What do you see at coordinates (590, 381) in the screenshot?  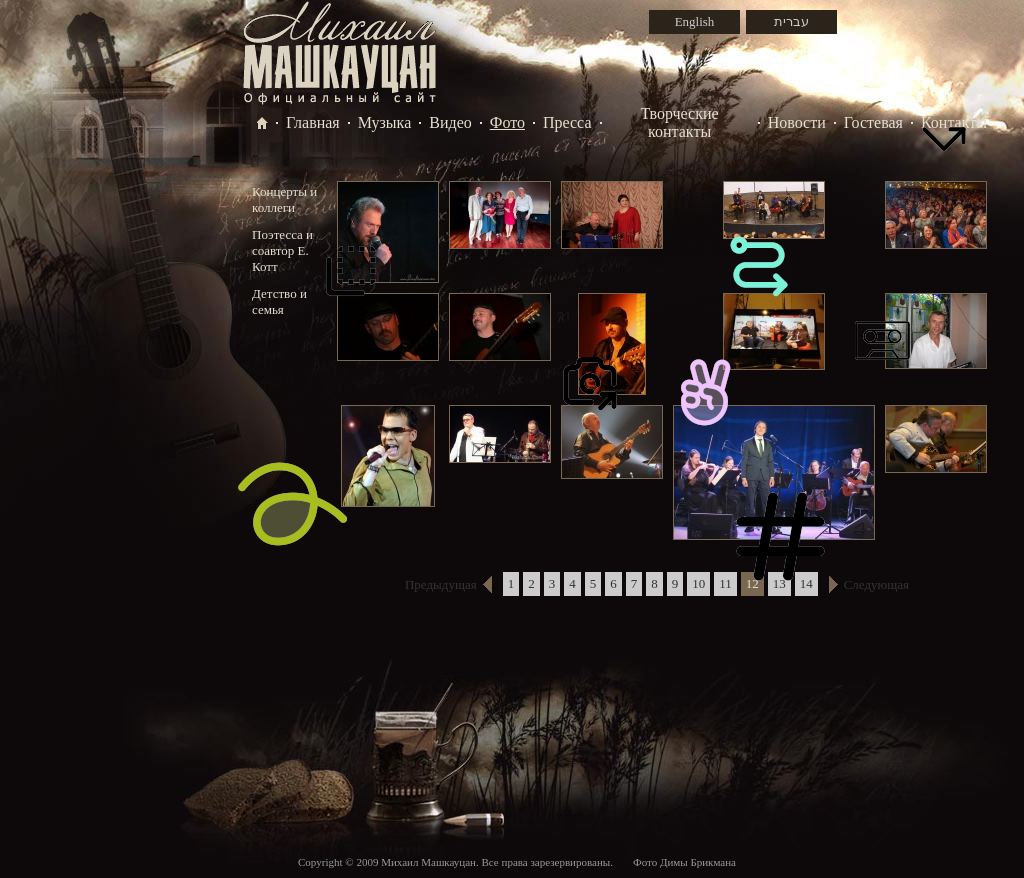 I see `share a photo or image` at bounding box center [590, 381].